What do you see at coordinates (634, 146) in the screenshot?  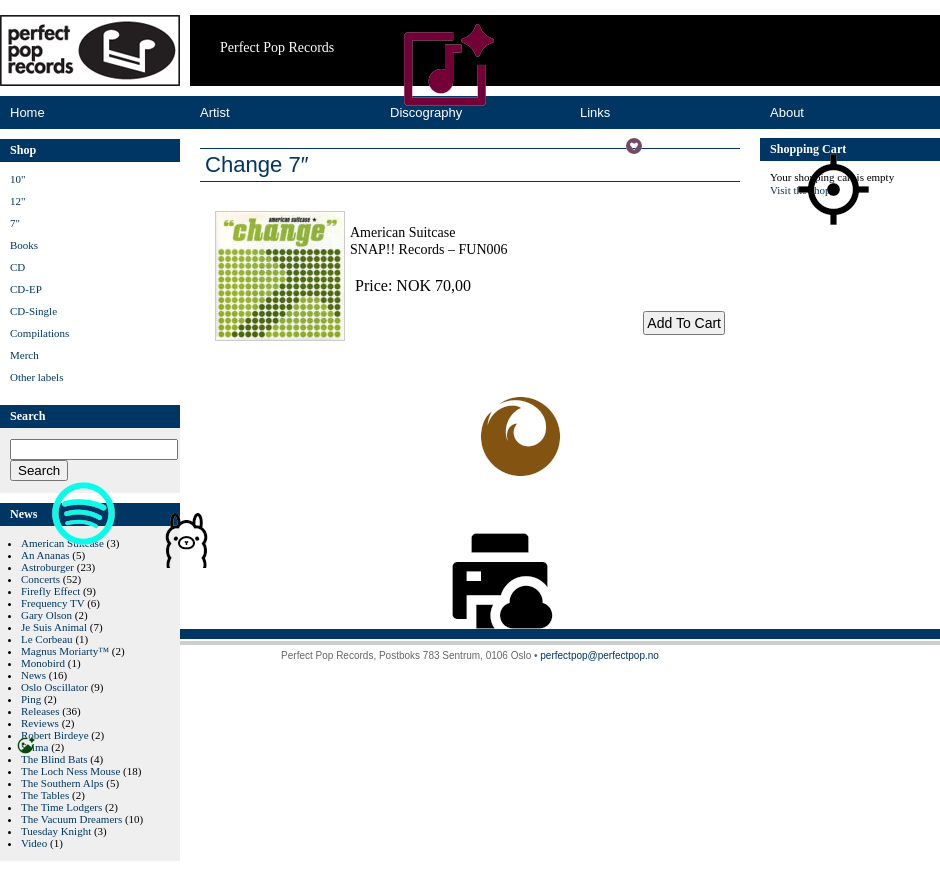 I see `gratipay logo - a platform for recurring donations and tips` at bounding box center [634, 146].